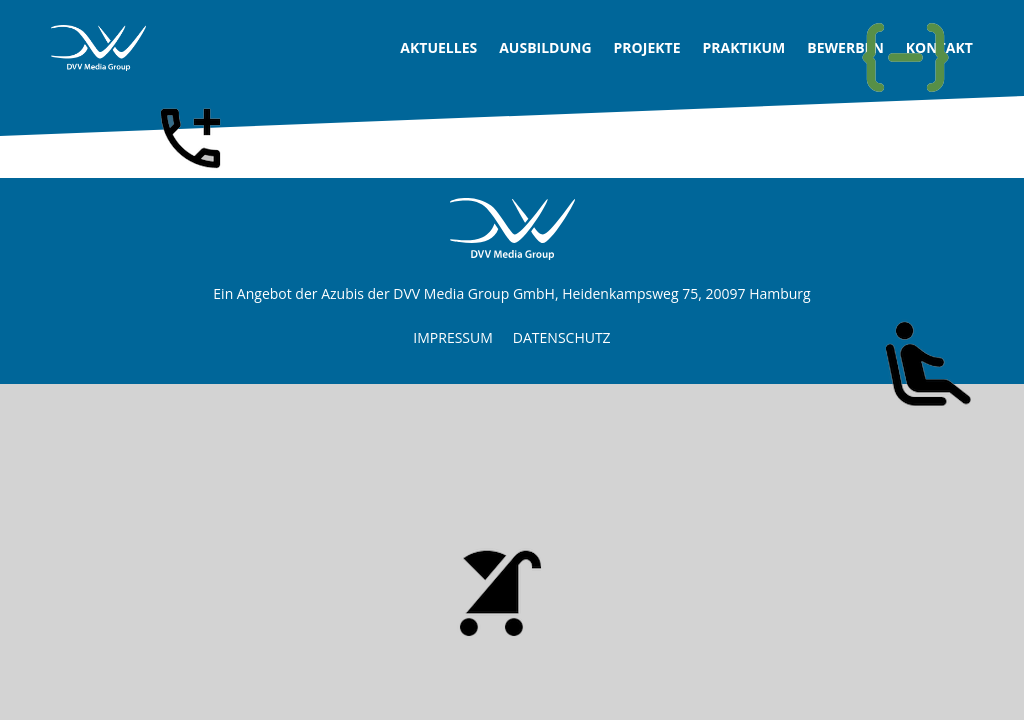  What do you see at coordinates (496, 591) in the screenshot?
I see `indicates stroller-friendly or family amenities available` at bounding box center [496, 591].